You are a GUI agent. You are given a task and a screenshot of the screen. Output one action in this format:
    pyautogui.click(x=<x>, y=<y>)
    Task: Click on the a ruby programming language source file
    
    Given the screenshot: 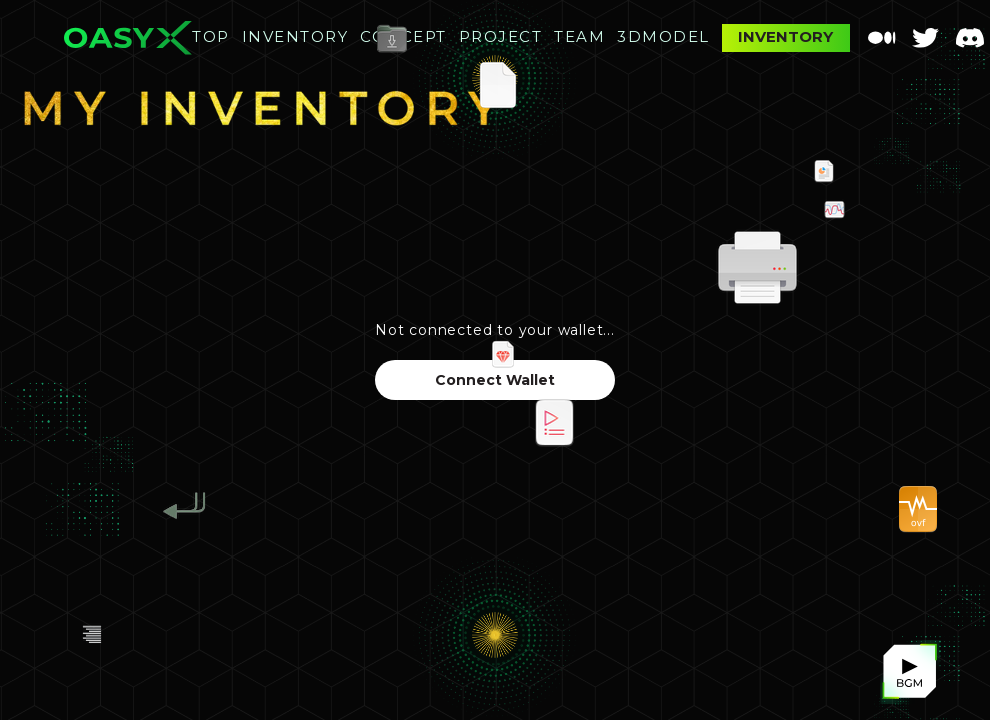 What is the action you would take?
    pyautogui.click(x=503, y=354)
    